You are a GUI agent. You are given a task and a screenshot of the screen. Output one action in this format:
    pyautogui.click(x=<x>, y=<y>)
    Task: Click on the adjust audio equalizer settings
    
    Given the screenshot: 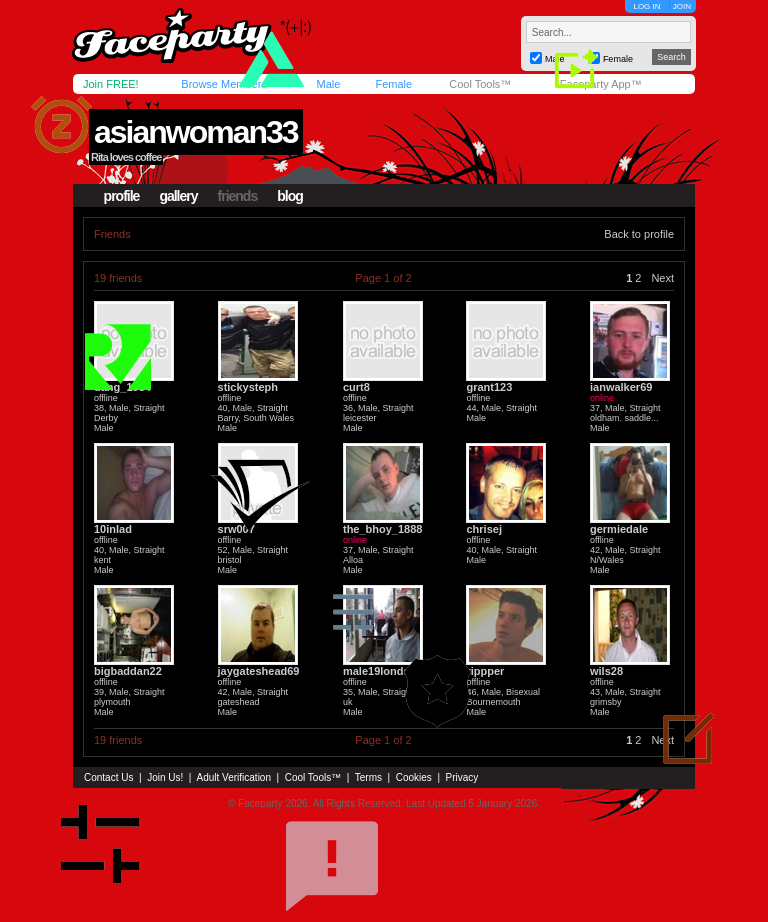 What is the action you would take?
    pyautogui.click(x=100, y=844)
    